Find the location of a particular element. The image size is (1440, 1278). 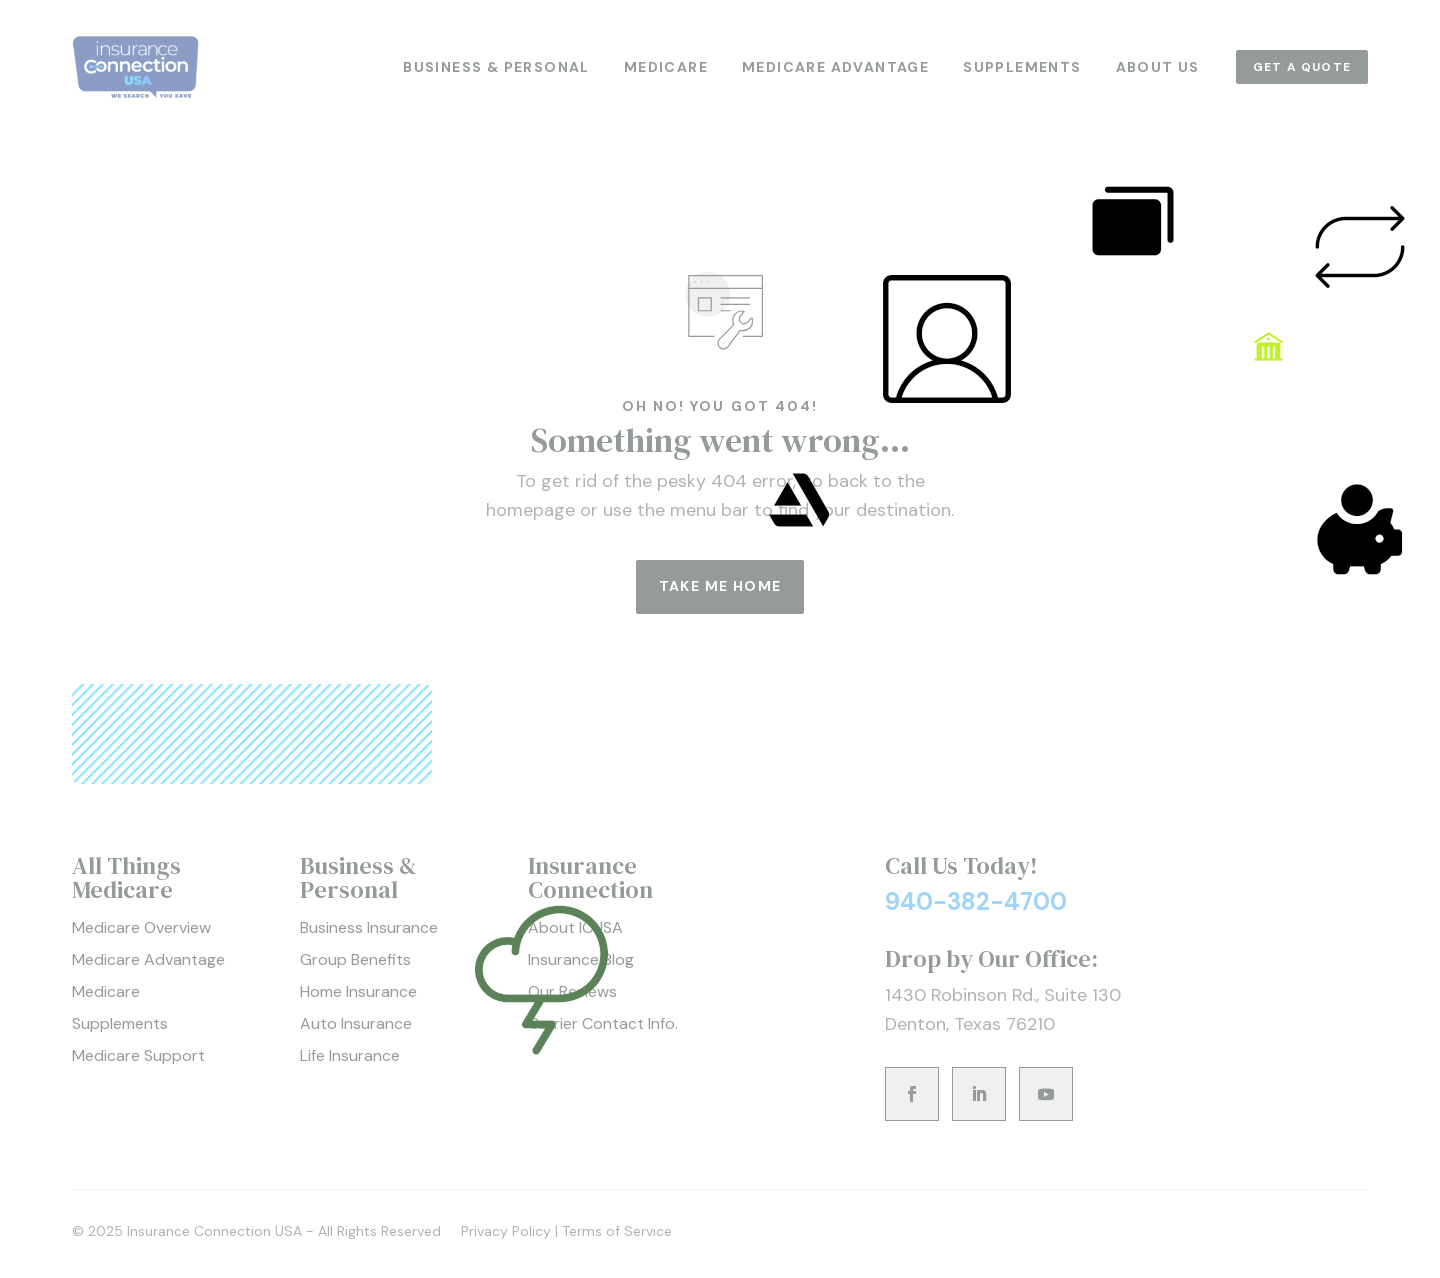

visit artstation profile or portfolio is located at coordinates (799, 500).